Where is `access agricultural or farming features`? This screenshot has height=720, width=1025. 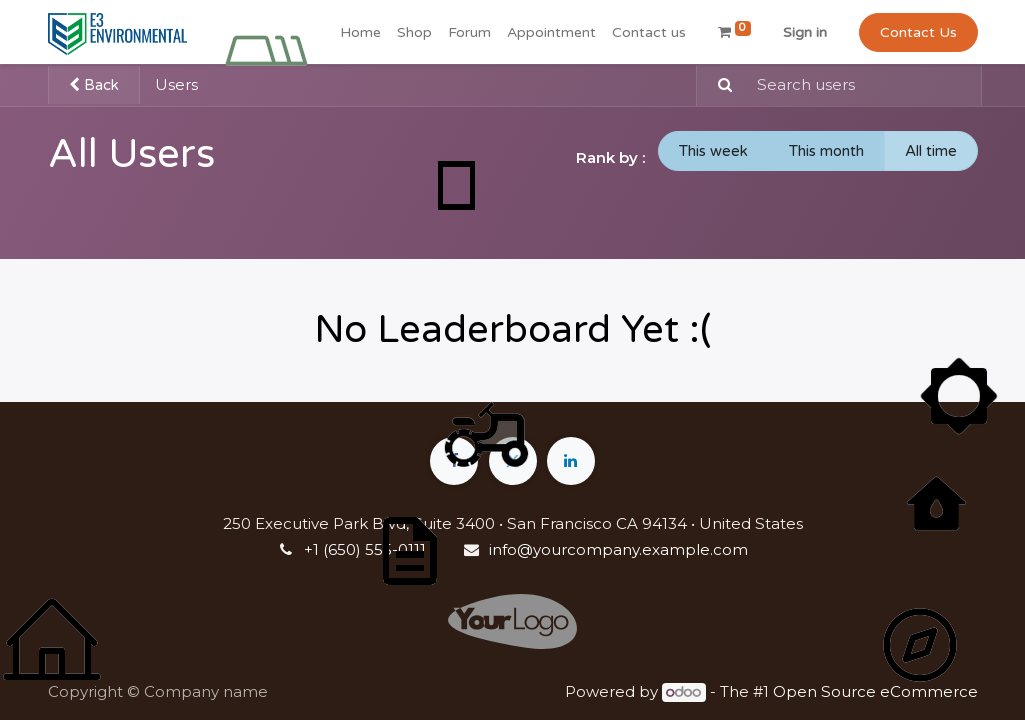
access agricultural or farming features is located at coordinates (486, 436).